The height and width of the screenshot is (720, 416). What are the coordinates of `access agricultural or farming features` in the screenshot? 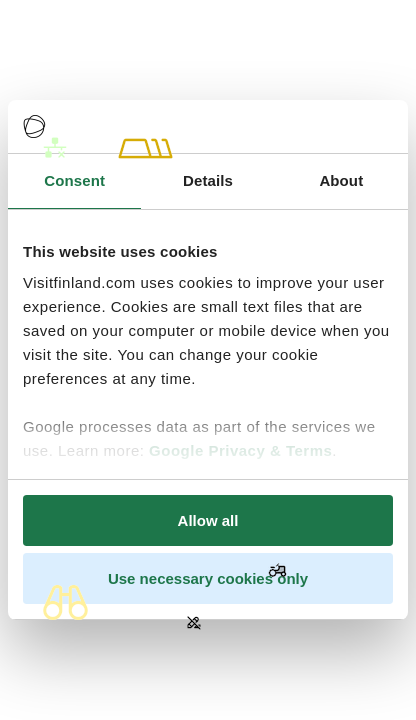 It's located at (277, 570).